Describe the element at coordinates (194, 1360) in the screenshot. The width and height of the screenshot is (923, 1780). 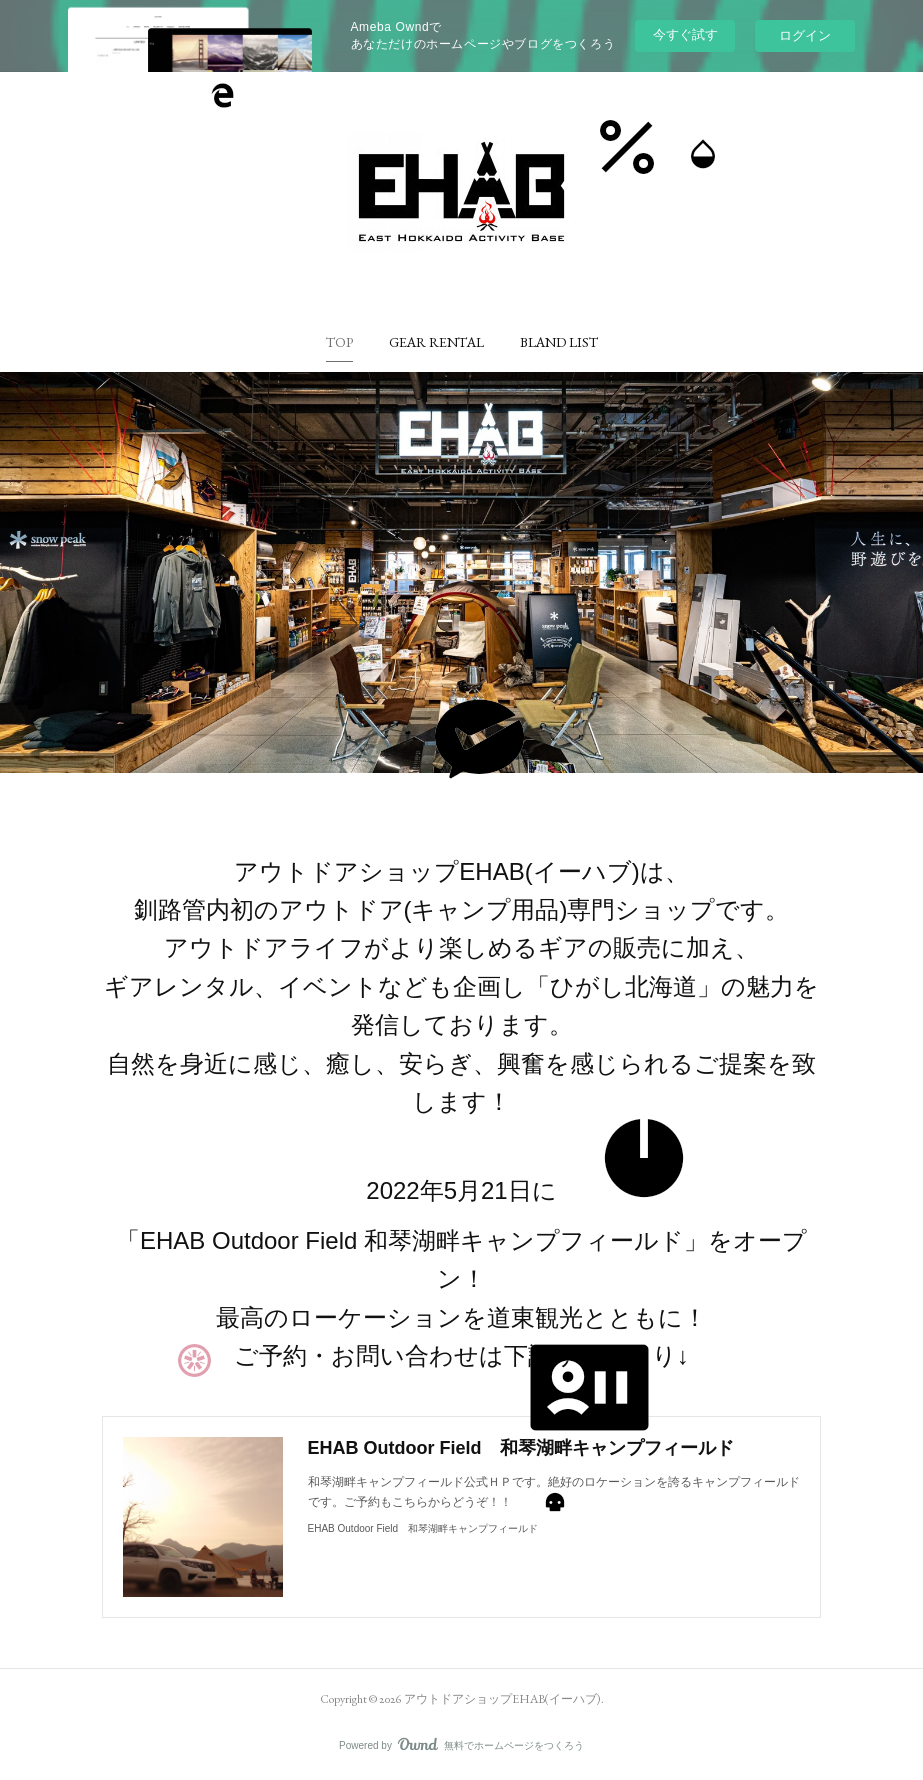
I see `jasmine testing framework logo` at that location.